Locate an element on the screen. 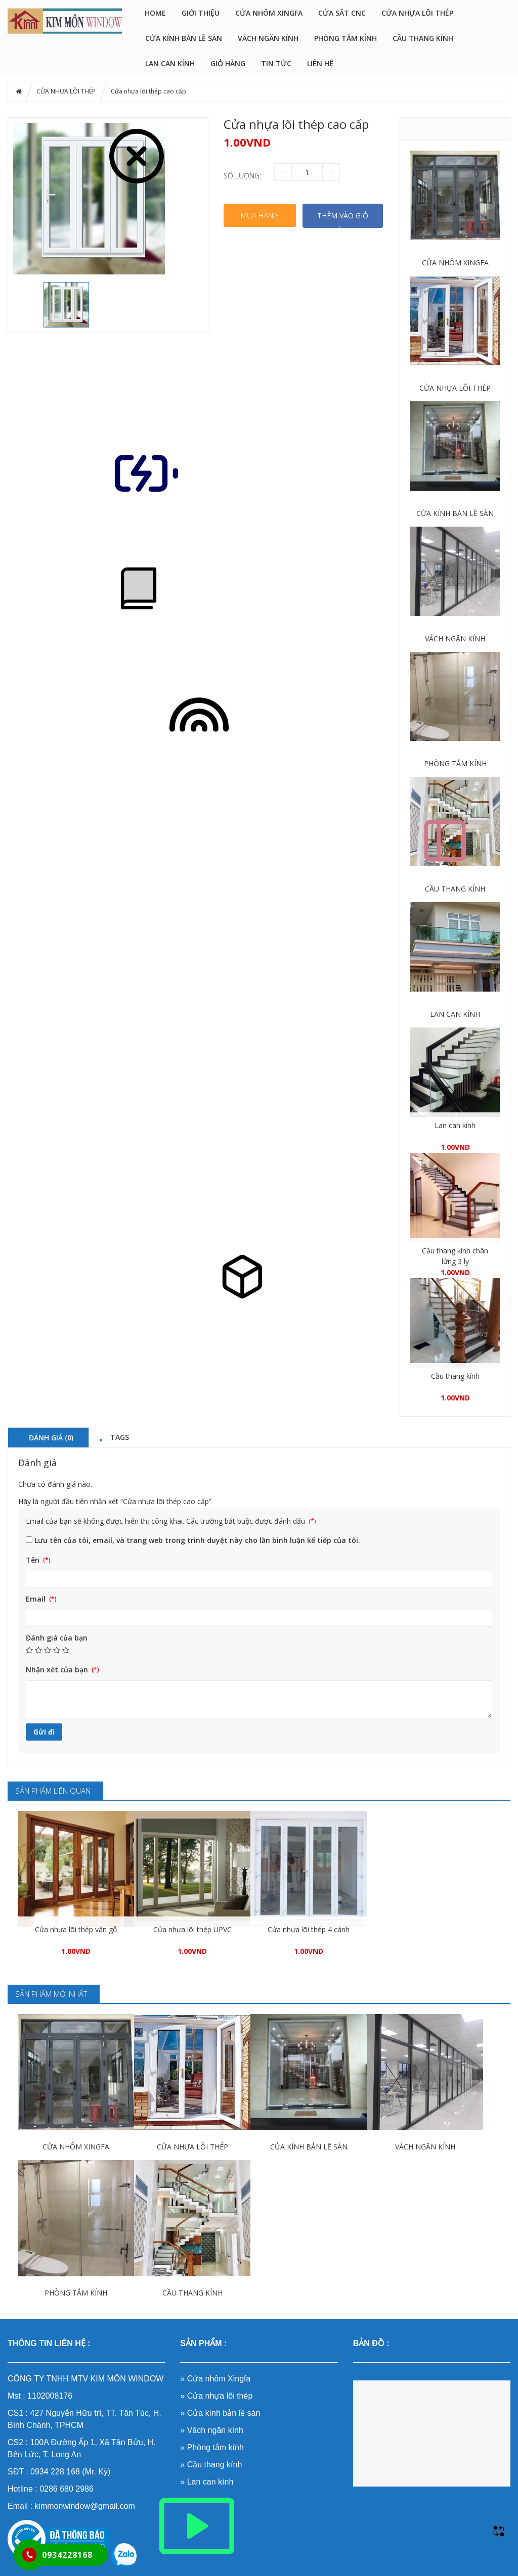  close or dismiss a dialog is located at coordinates (137, 156).